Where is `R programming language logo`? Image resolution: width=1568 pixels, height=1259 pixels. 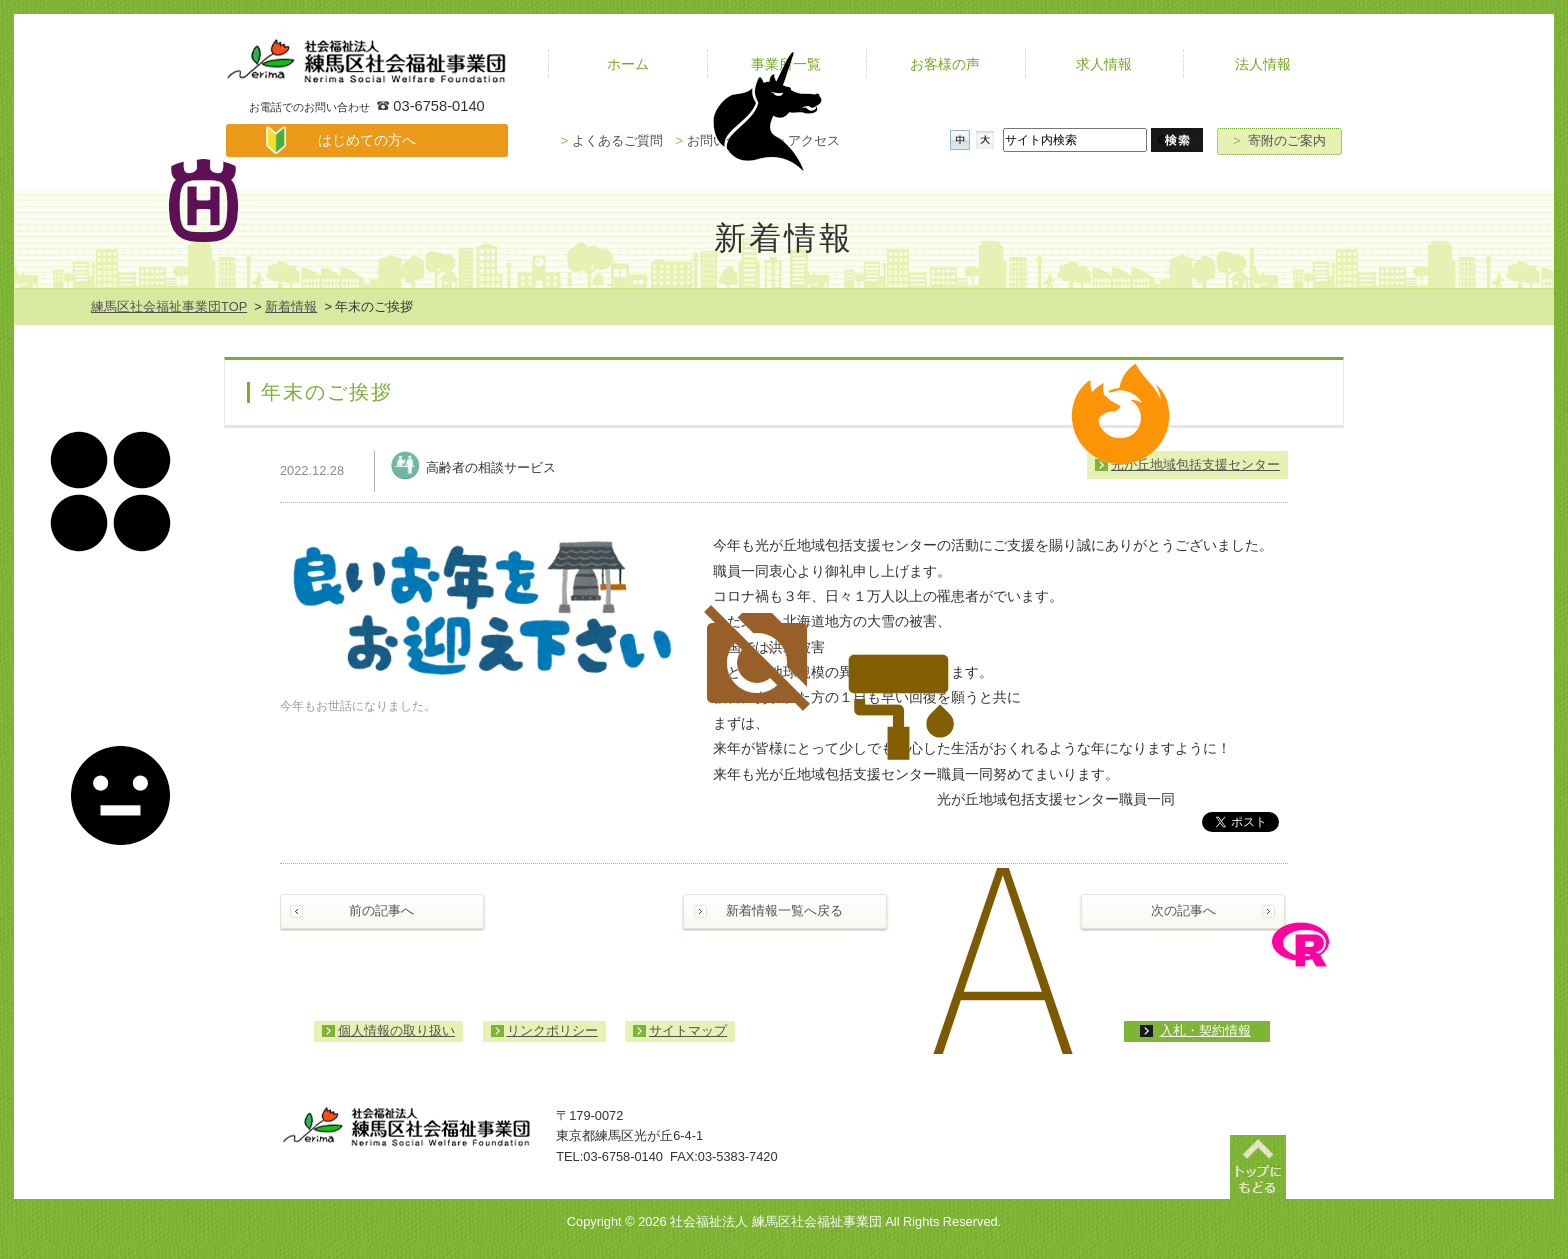 R programming language logo is located at coordinates (1300, 944).